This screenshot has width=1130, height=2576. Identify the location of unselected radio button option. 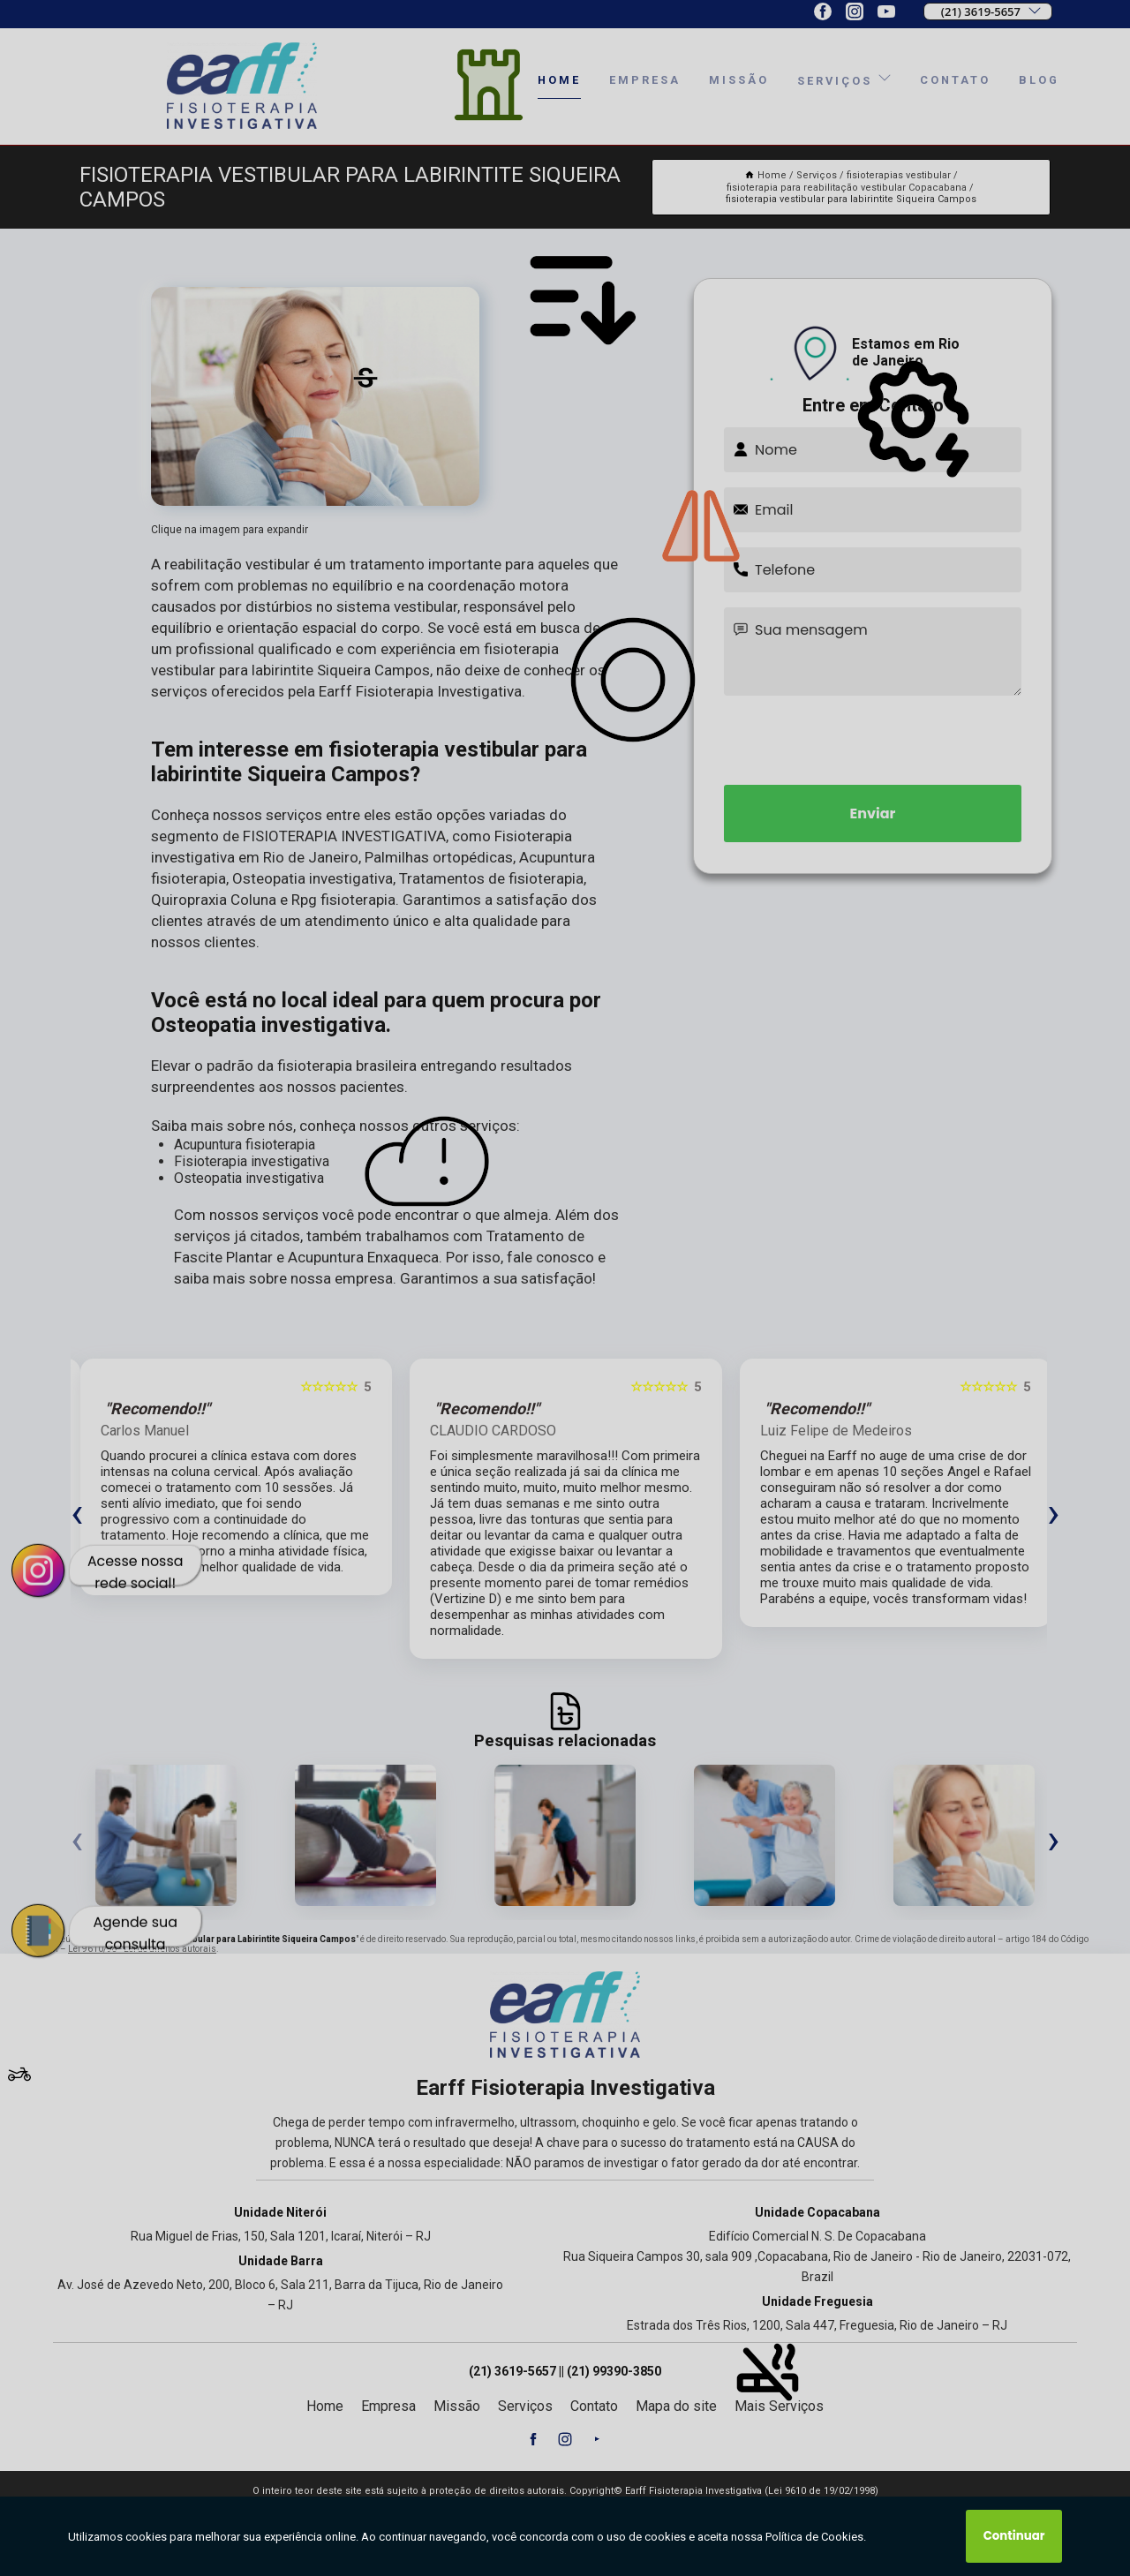
(633, 680).